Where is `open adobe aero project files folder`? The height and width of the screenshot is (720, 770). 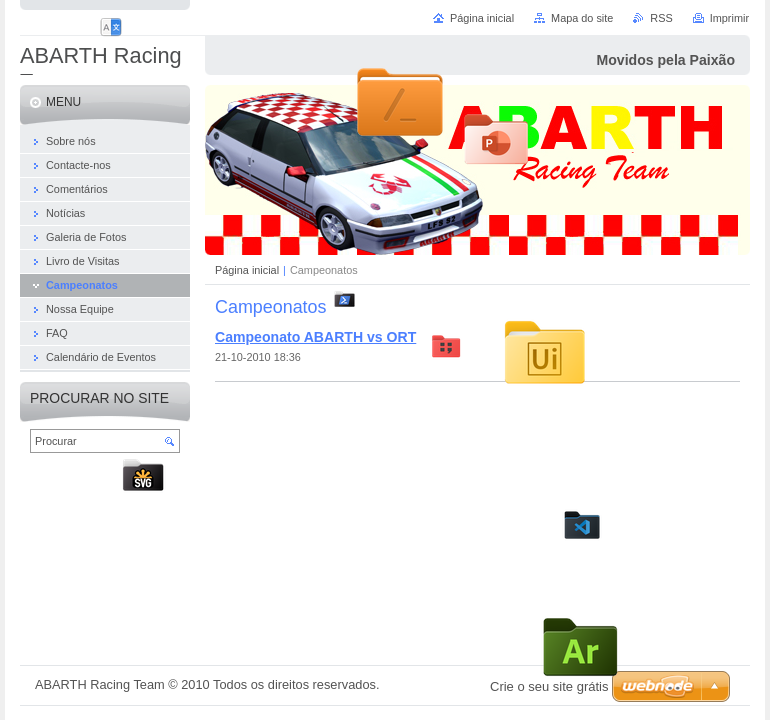
open adobe aero project files folder is located at coordinates (580, 649).